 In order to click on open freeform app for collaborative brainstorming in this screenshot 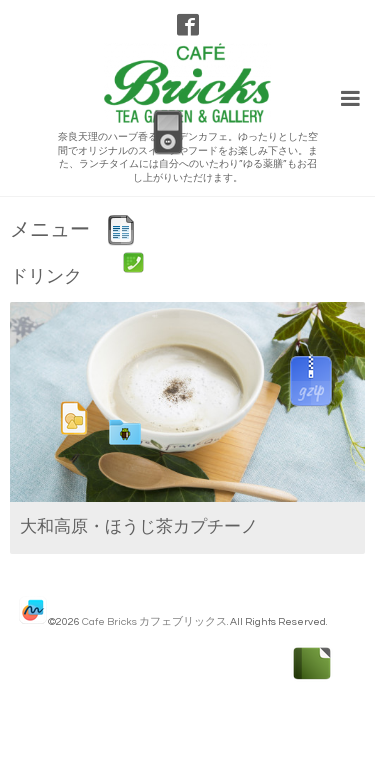, I will do `click(33, 610)`.